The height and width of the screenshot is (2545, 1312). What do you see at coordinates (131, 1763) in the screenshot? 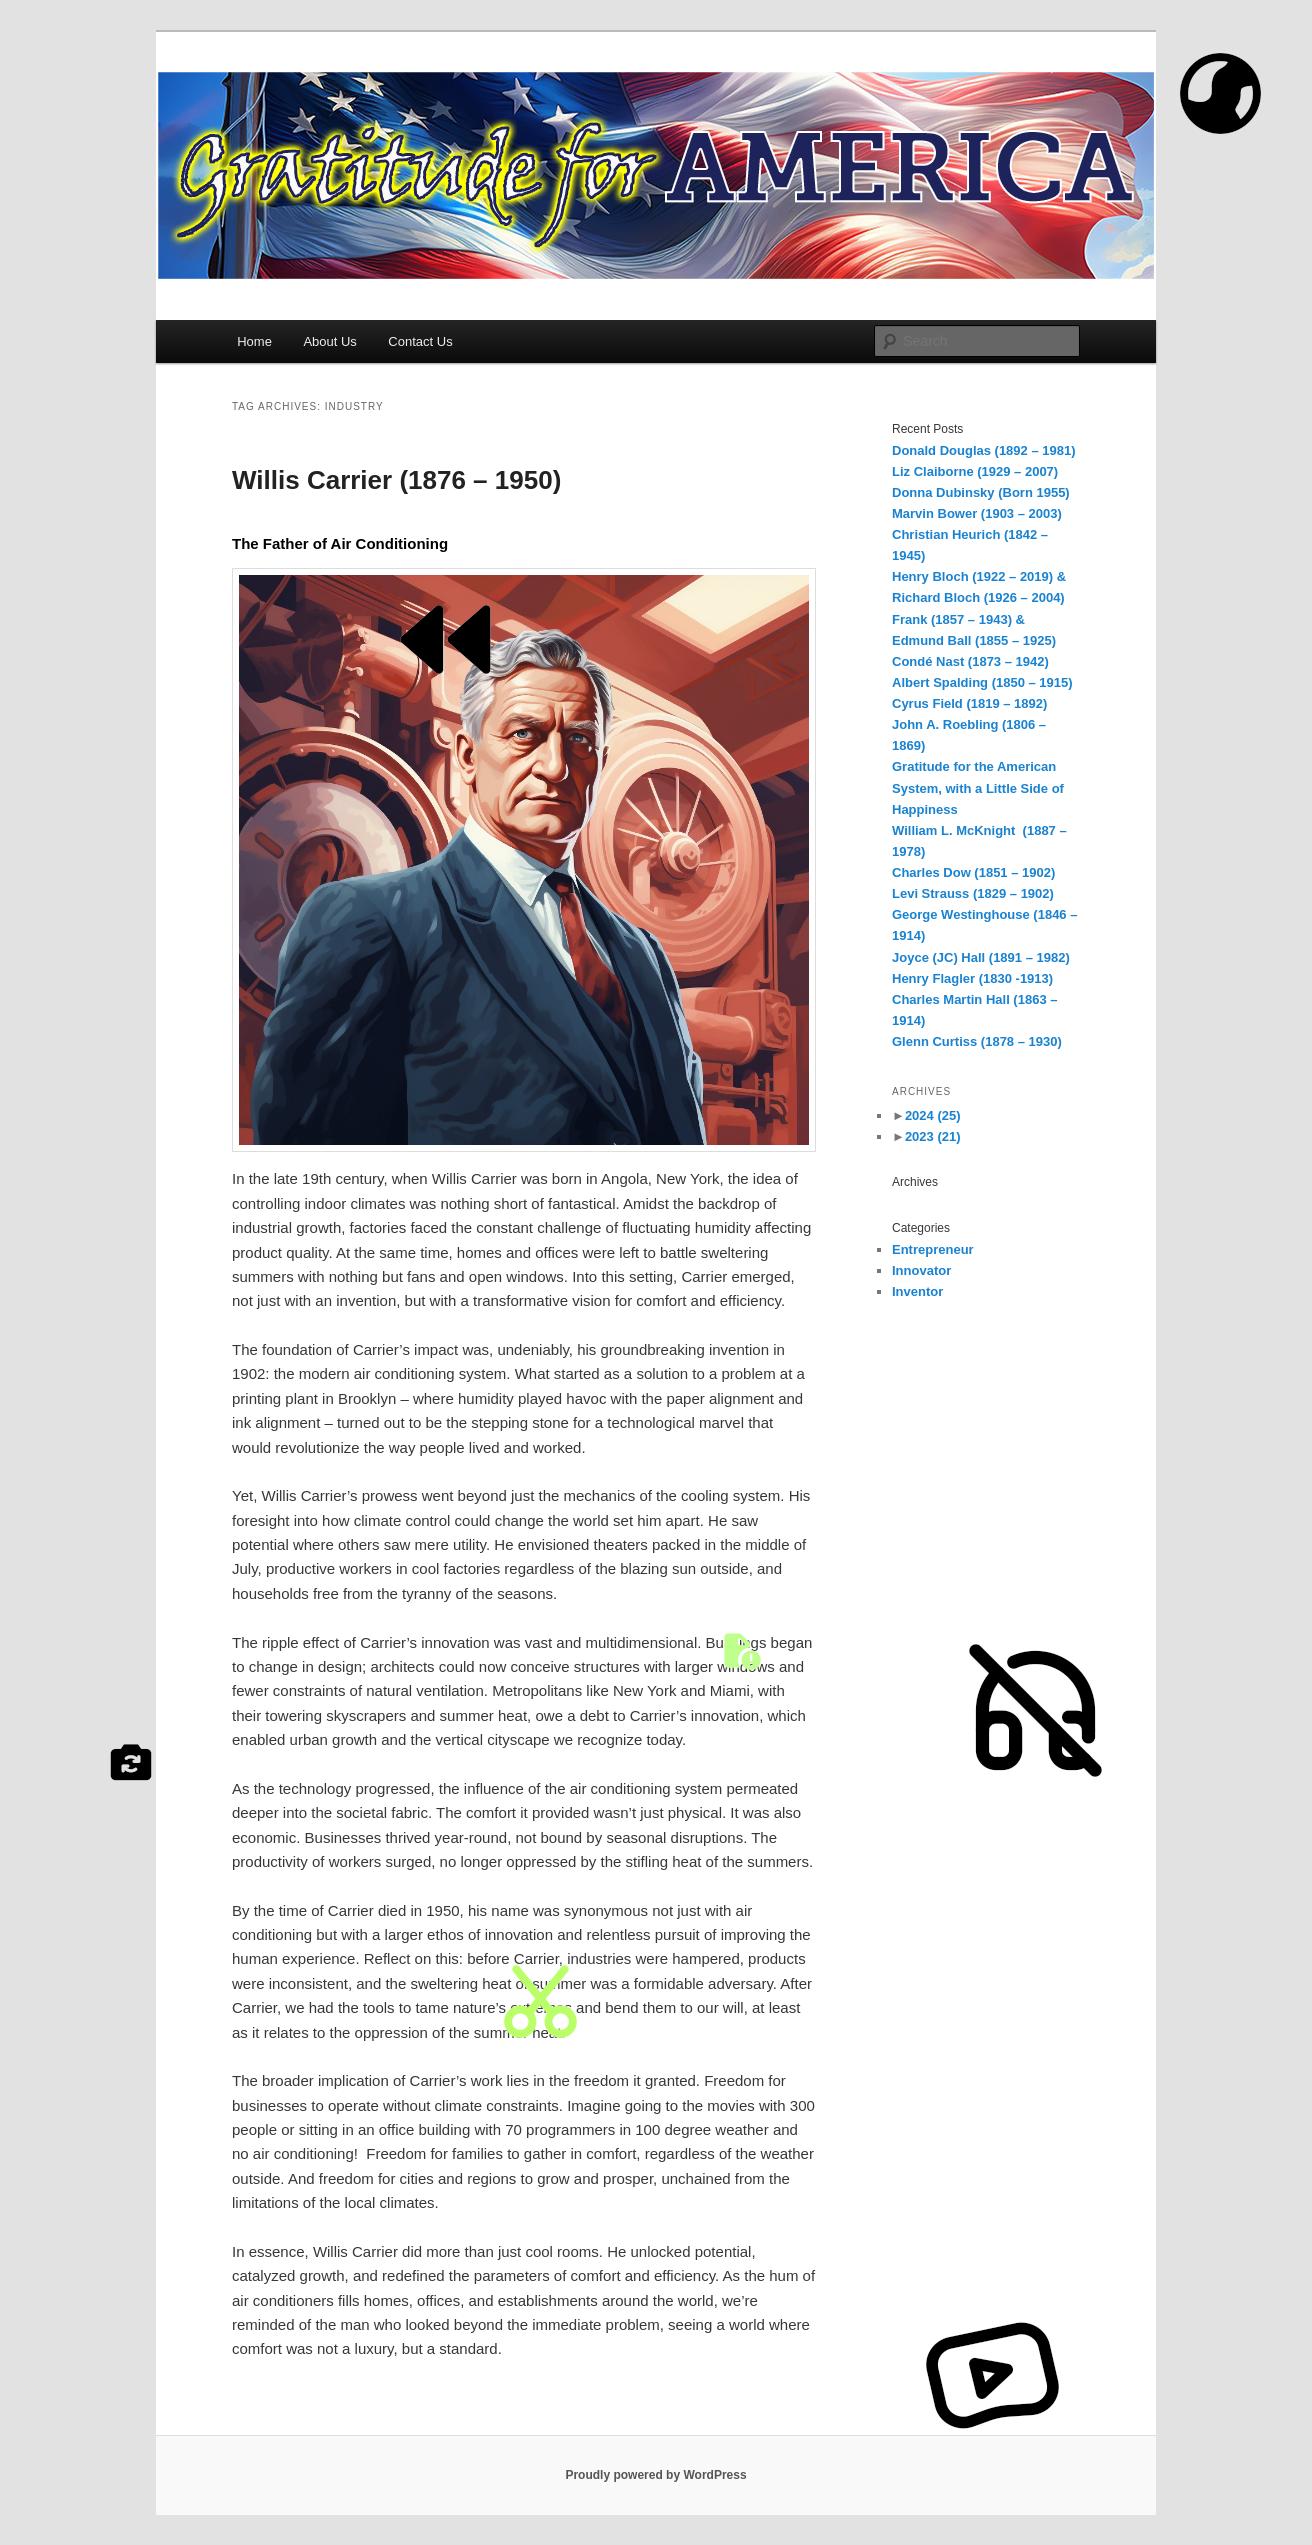
I see `switch between front and rear camera` at bounding box center [131, 1763].